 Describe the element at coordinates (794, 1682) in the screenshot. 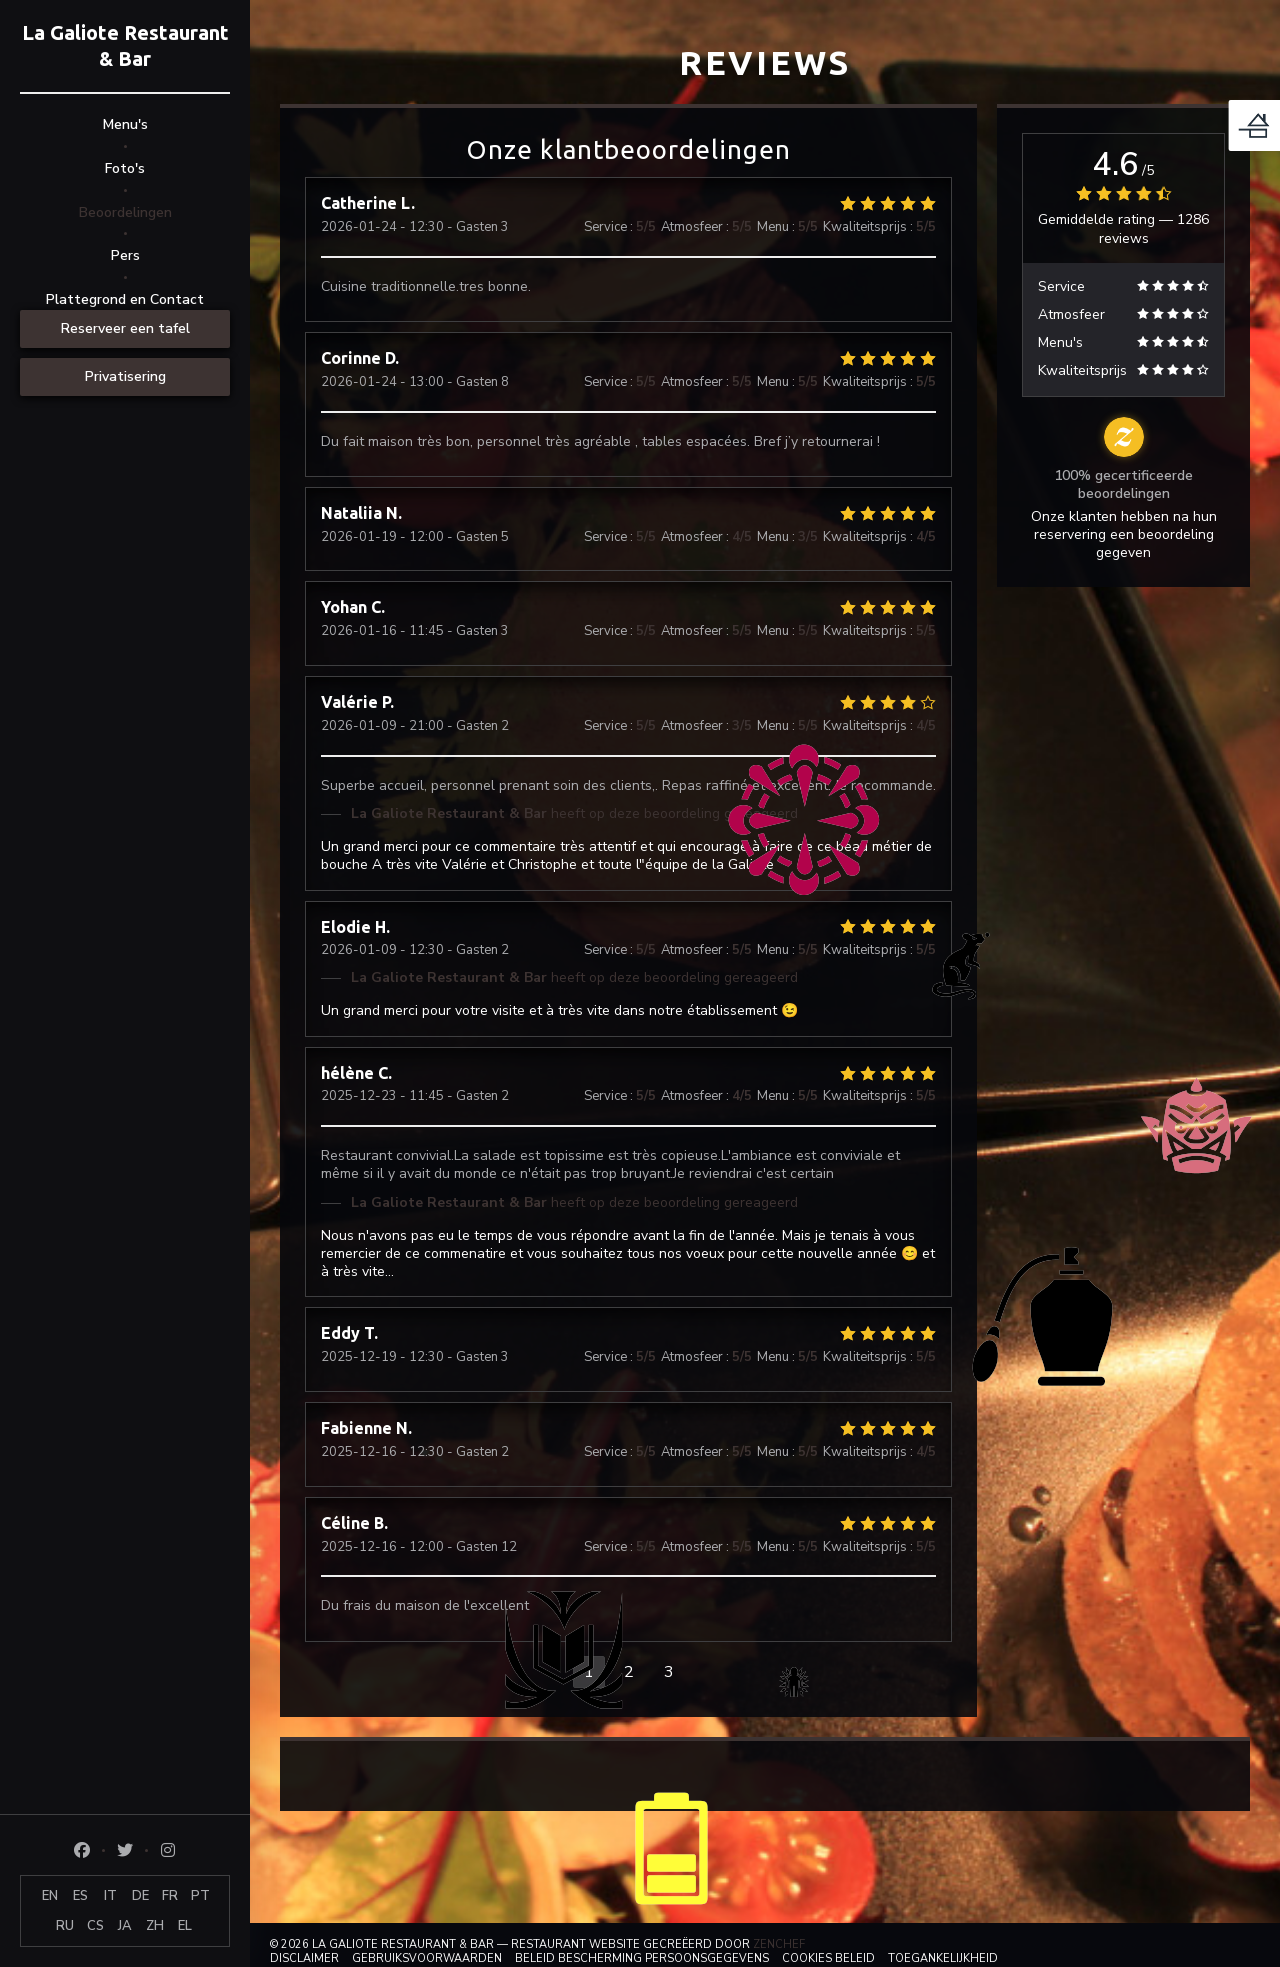

I see `activate frost aura ability` at that location.